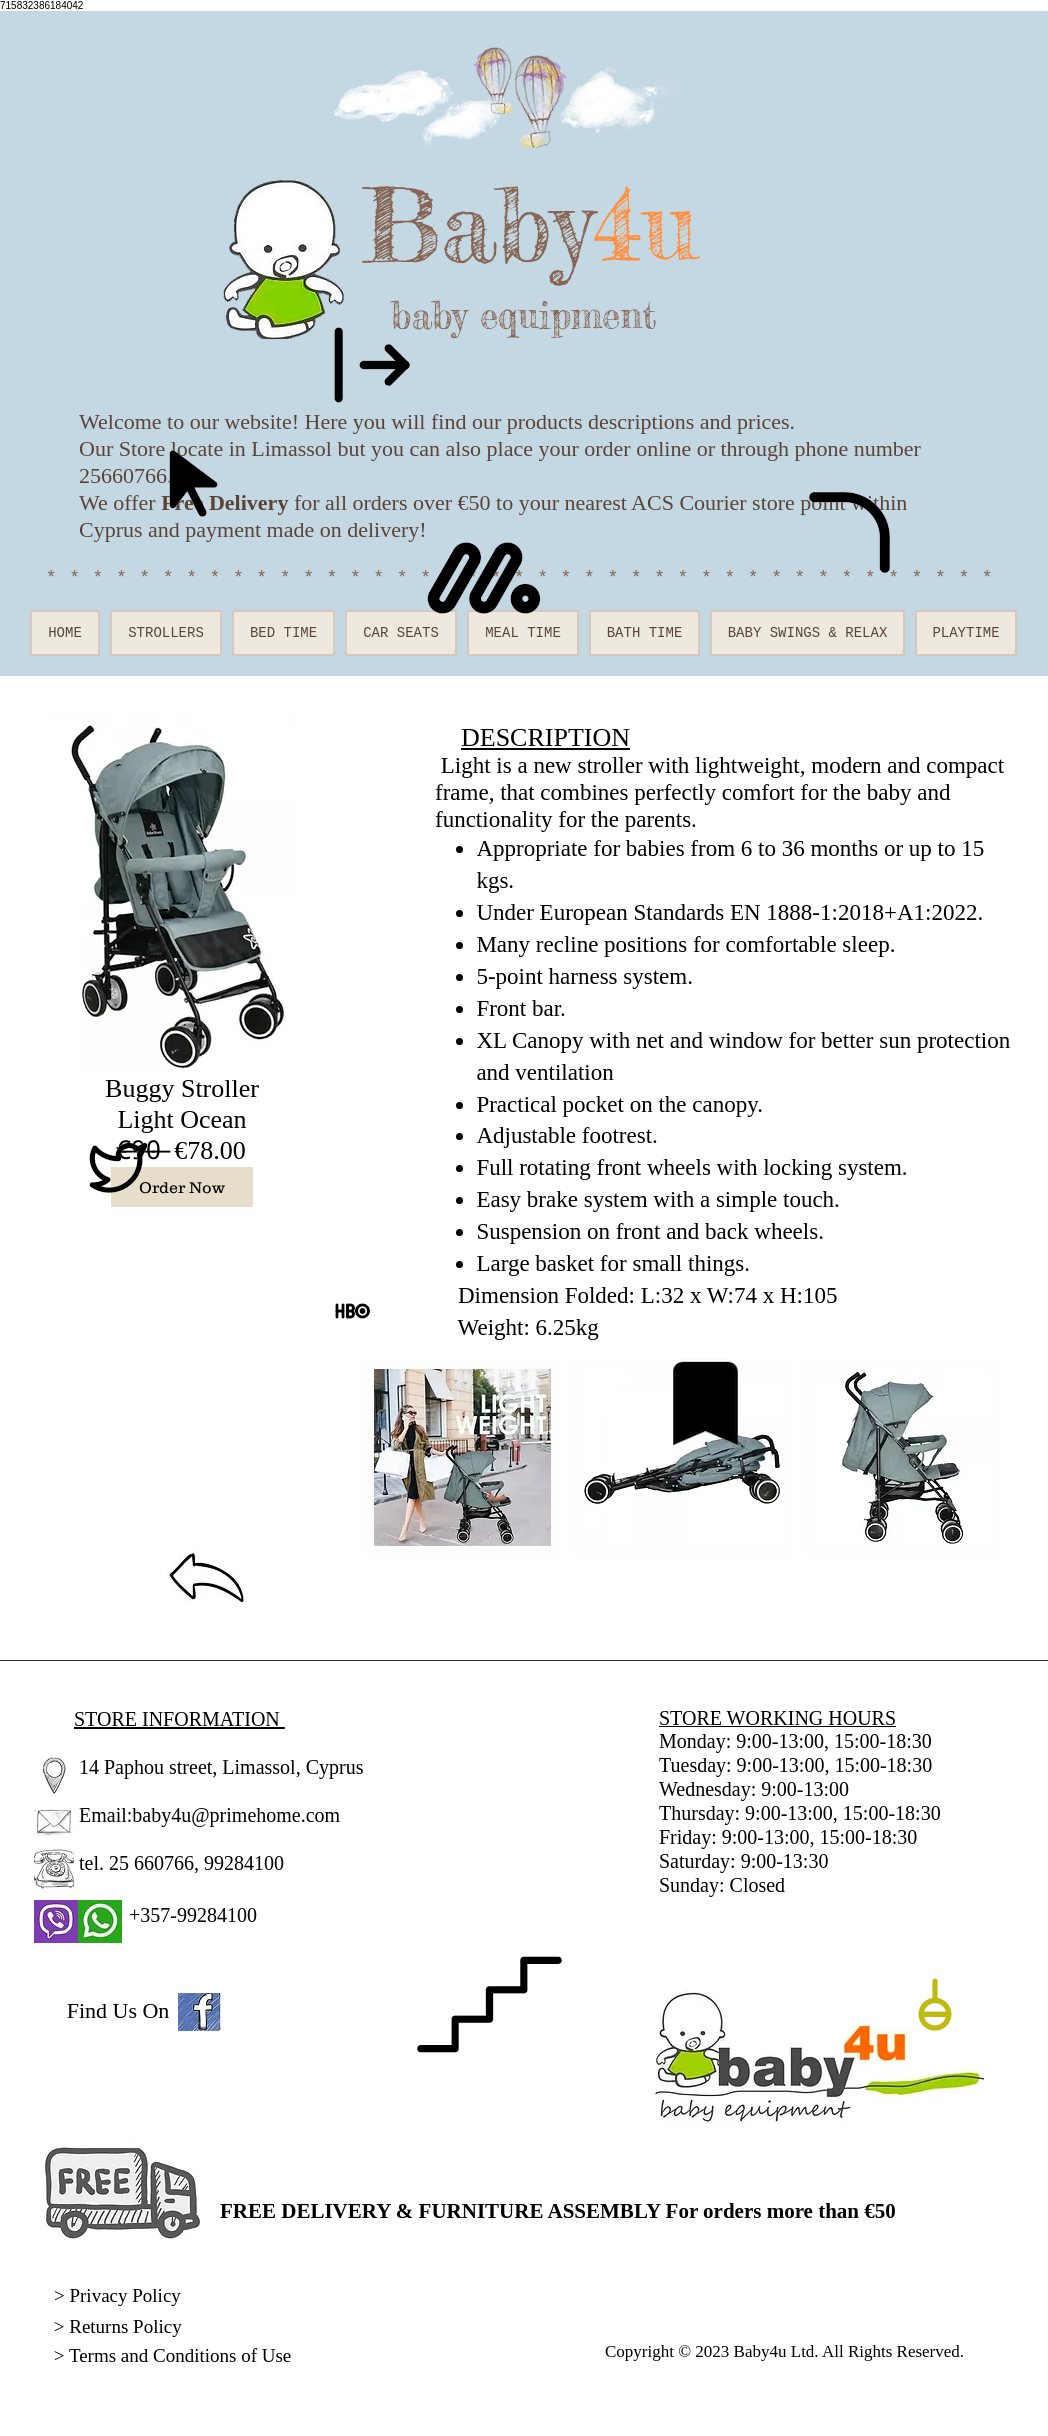  Describe the element at coordinates (118, 1166) in the screenshot. I see `open twitter` at that location.